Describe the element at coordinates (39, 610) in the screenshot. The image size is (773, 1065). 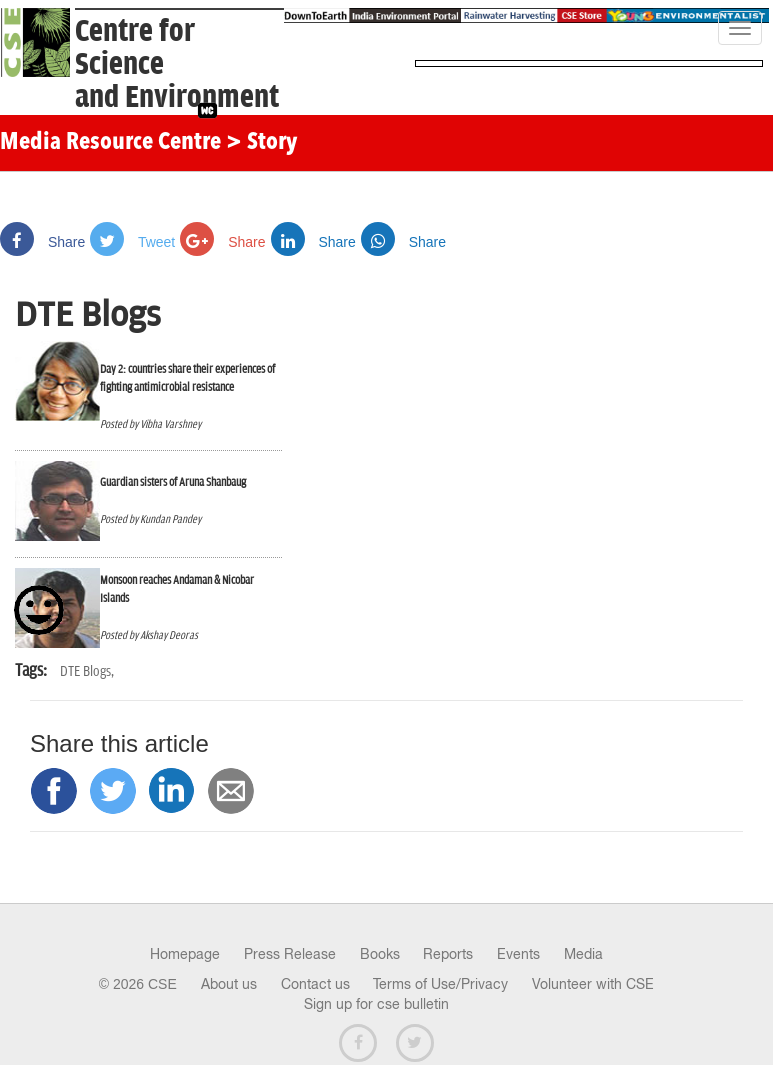
I see `set your mood or status` at that location.